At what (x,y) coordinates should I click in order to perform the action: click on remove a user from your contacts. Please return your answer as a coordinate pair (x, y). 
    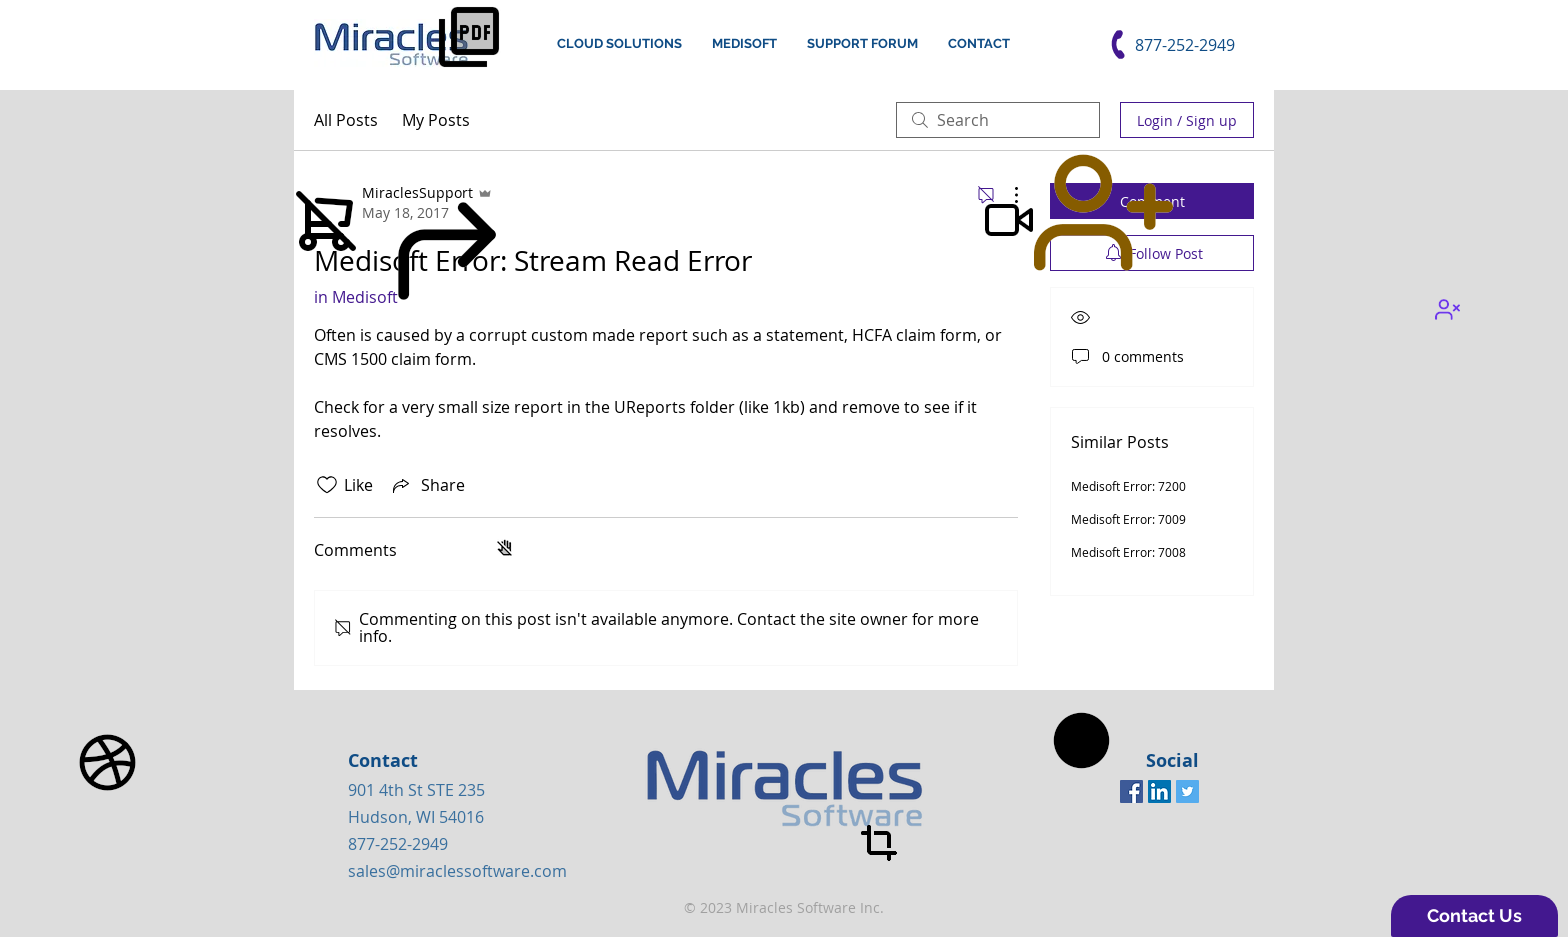
    Looking at the image, I should click on (1447, 309).